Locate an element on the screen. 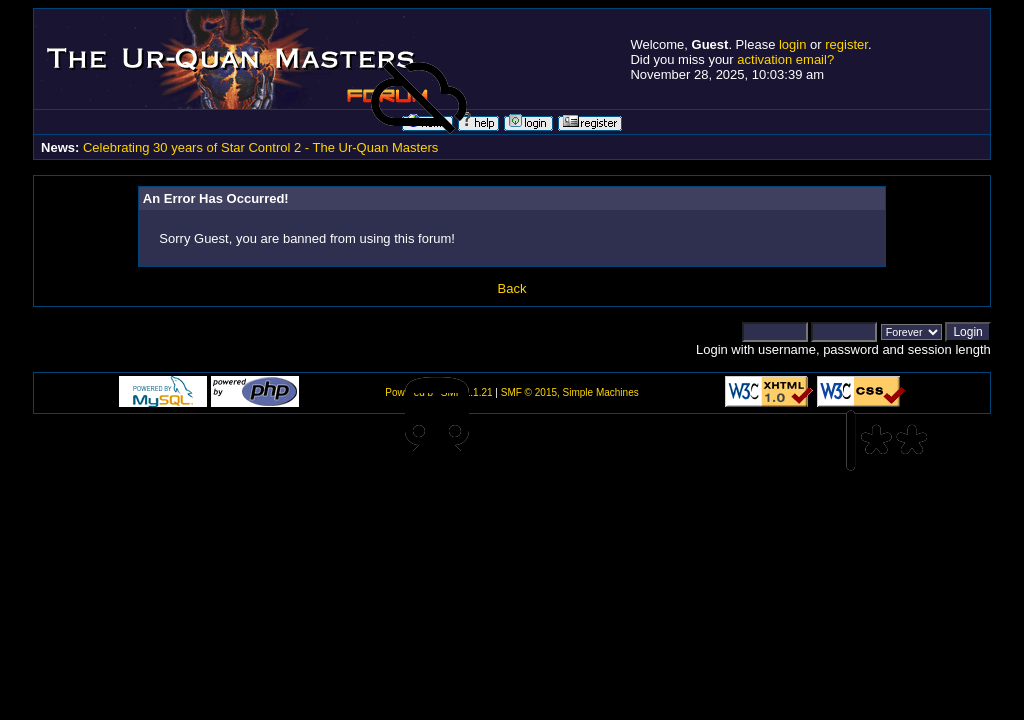 The image size is (1024, 720). enter or view password field is located at coordinates (883, 440).